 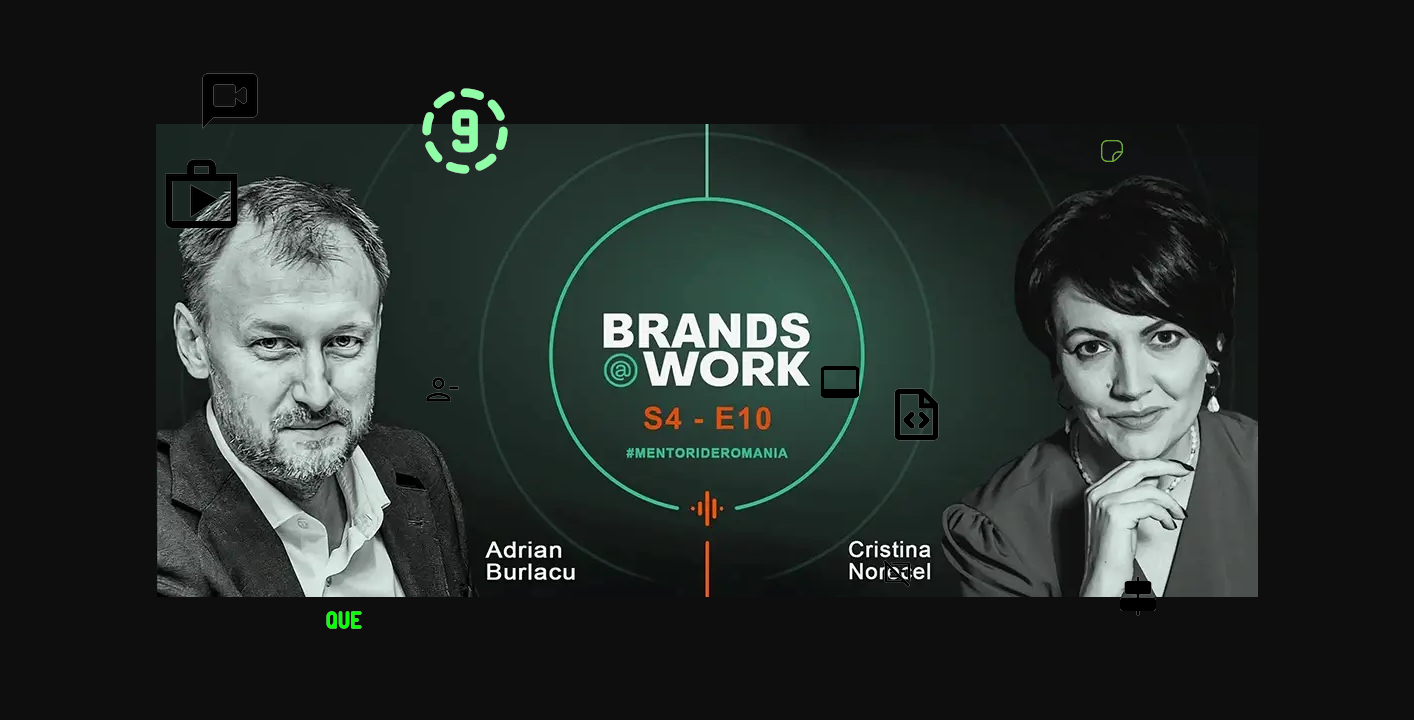 I want to click on video player with caption or subtitle area, so click(x=840, y=382).